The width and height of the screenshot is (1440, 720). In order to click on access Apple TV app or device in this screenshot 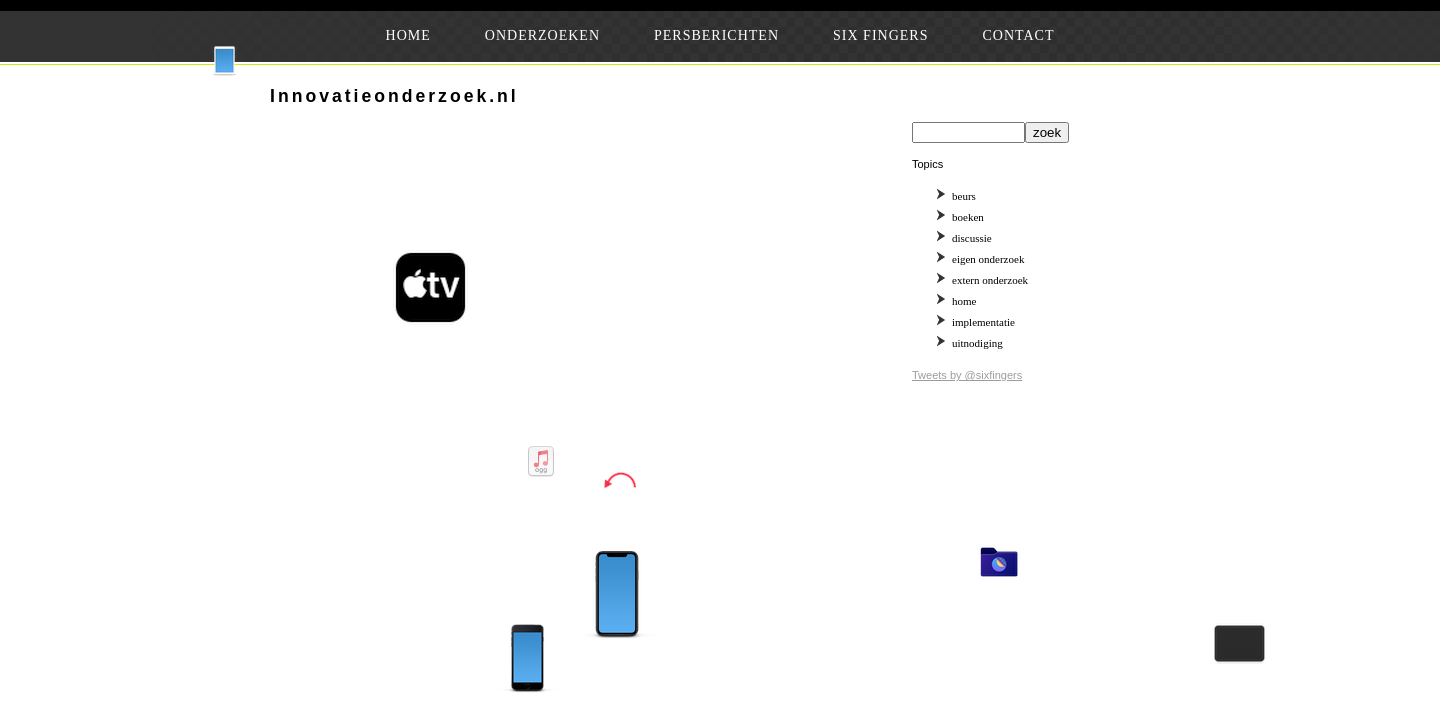, I will do `click(430, 287)`.